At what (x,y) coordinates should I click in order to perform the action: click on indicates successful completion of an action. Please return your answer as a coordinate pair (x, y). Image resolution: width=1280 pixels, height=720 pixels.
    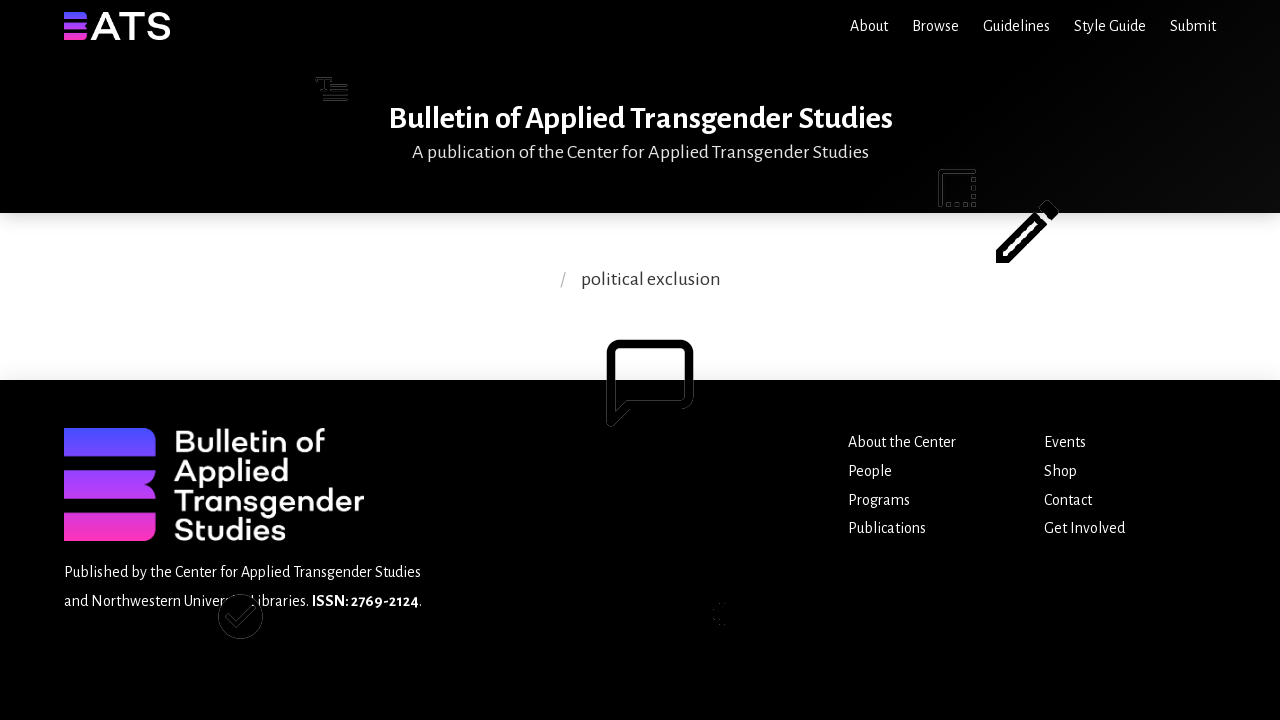
    Looking at the image, I should click on (240, 616).